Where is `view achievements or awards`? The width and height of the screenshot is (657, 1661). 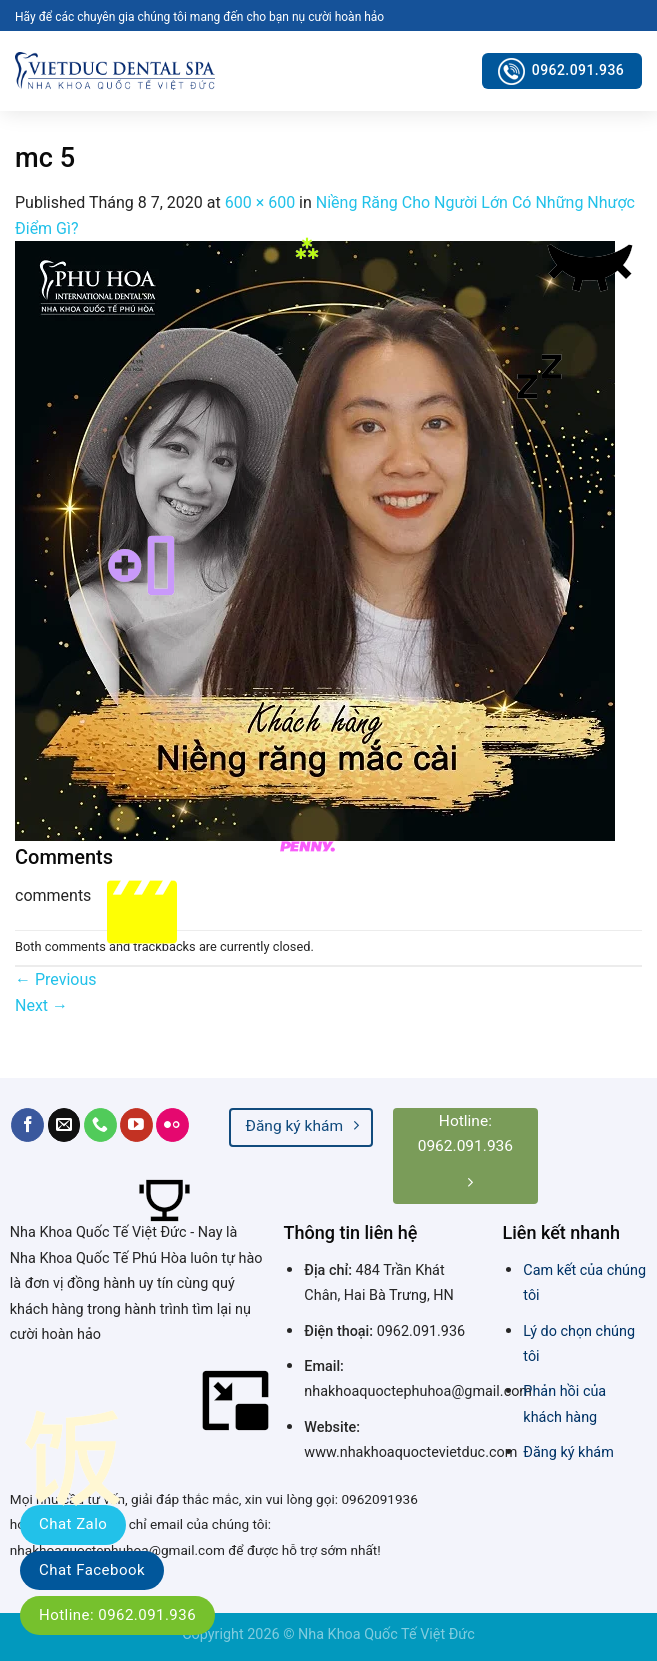 view achievements or awards is located at coordinates (164, 1200).